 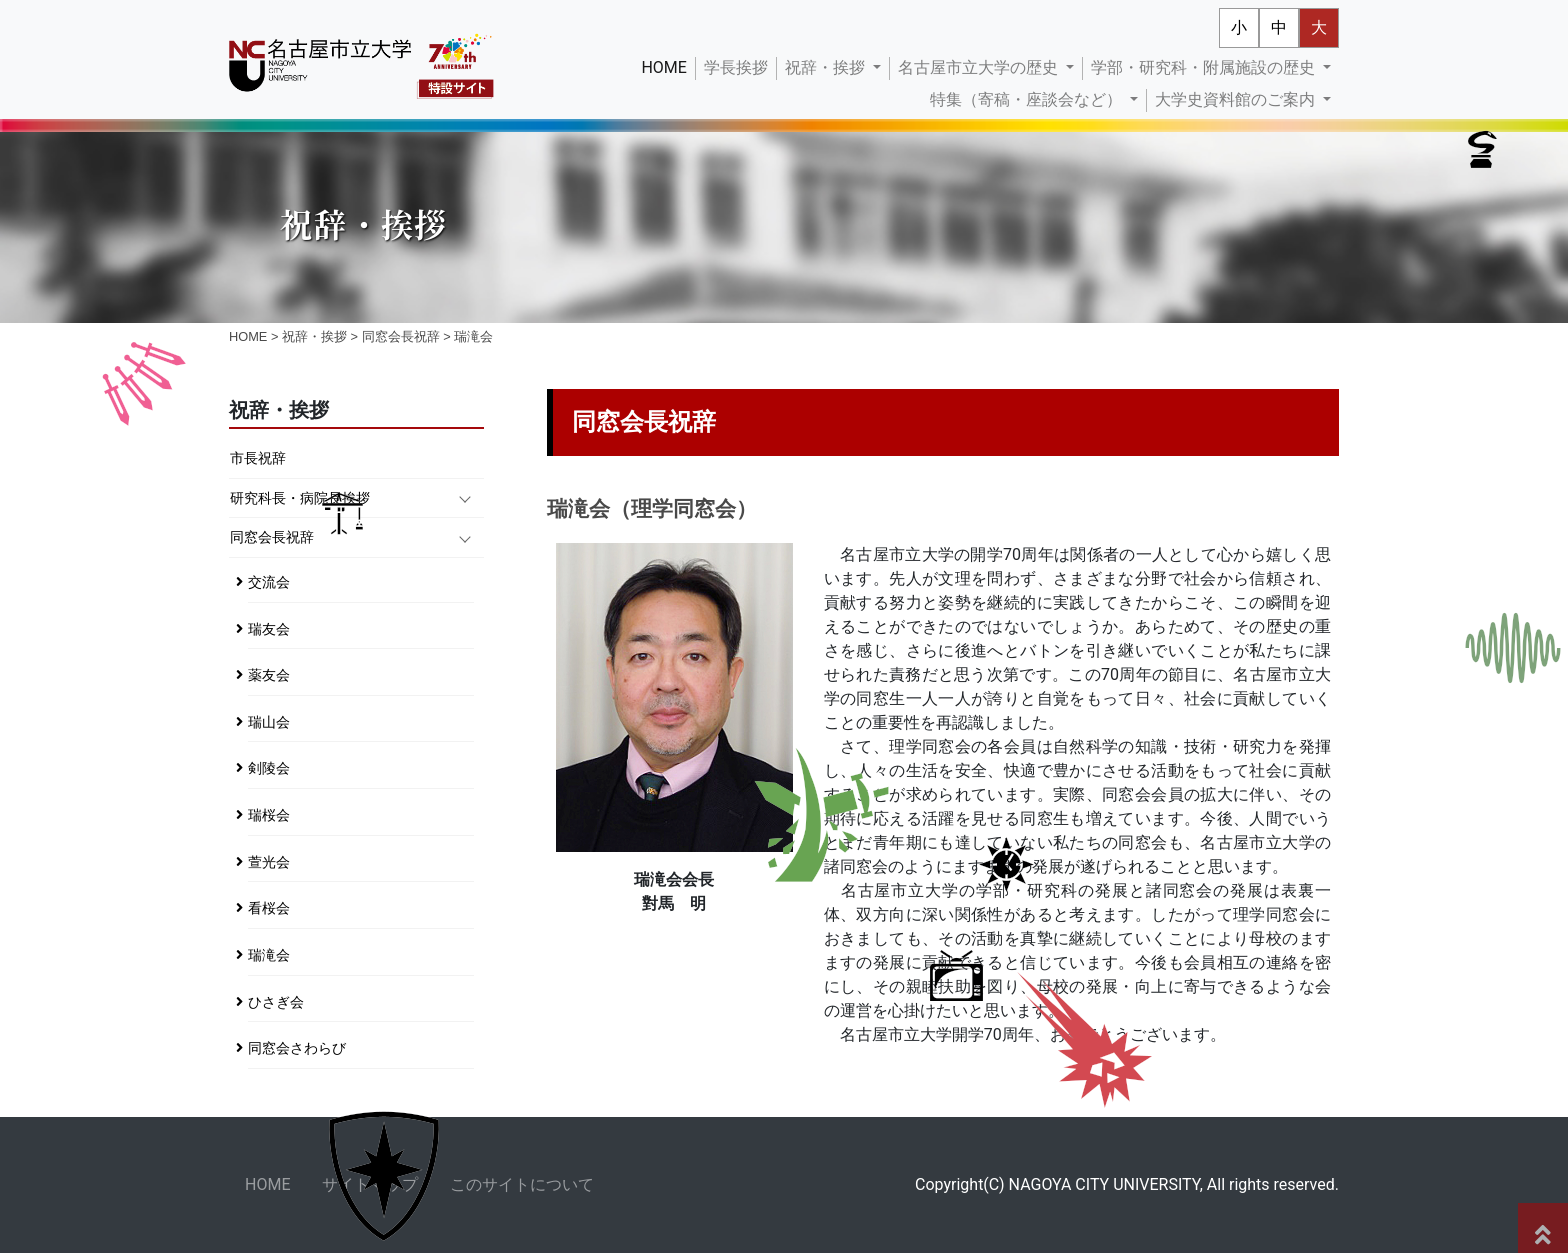 I want to click on indicates a meteor shower or cosmic event in-game, so click(x=1084, y=1041).